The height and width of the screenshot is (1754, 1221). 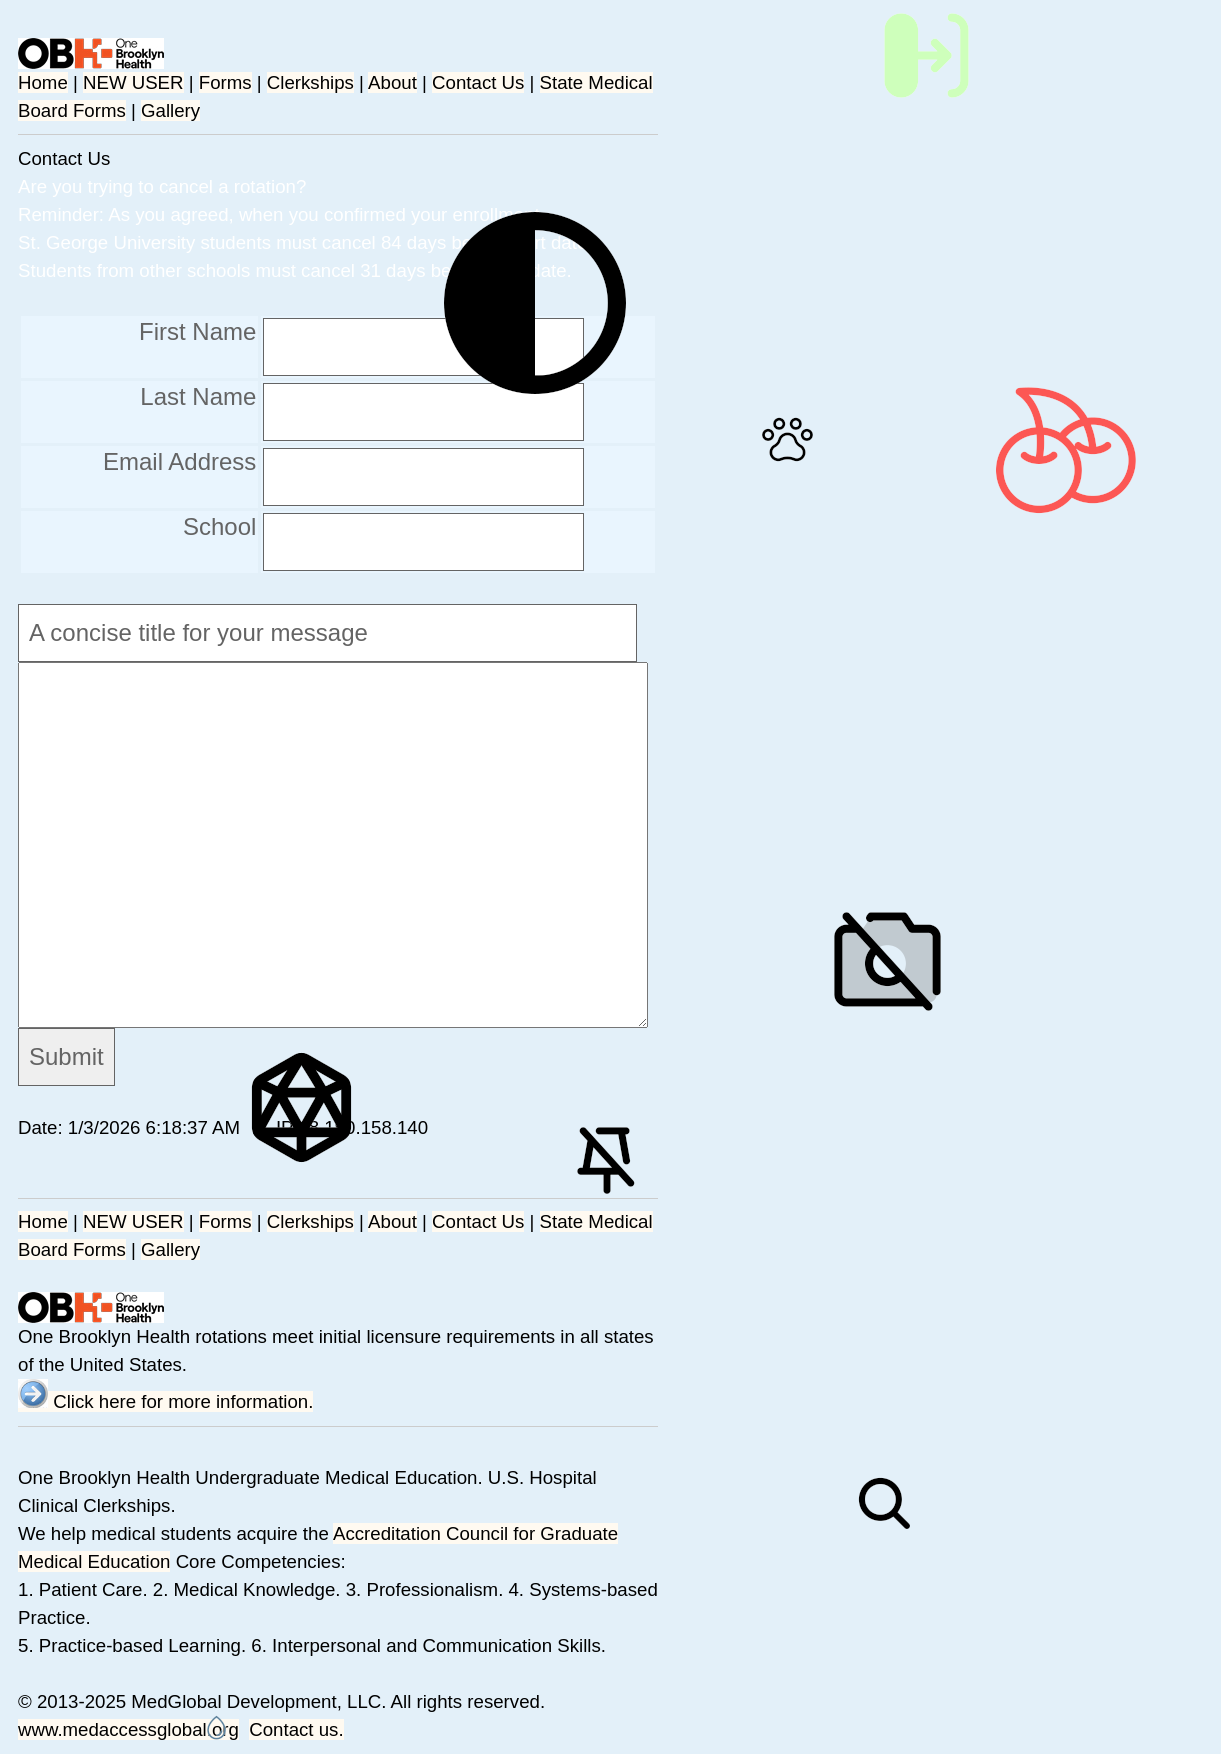 I want to click on view 3D model or object, so click(x=301, y=1107).